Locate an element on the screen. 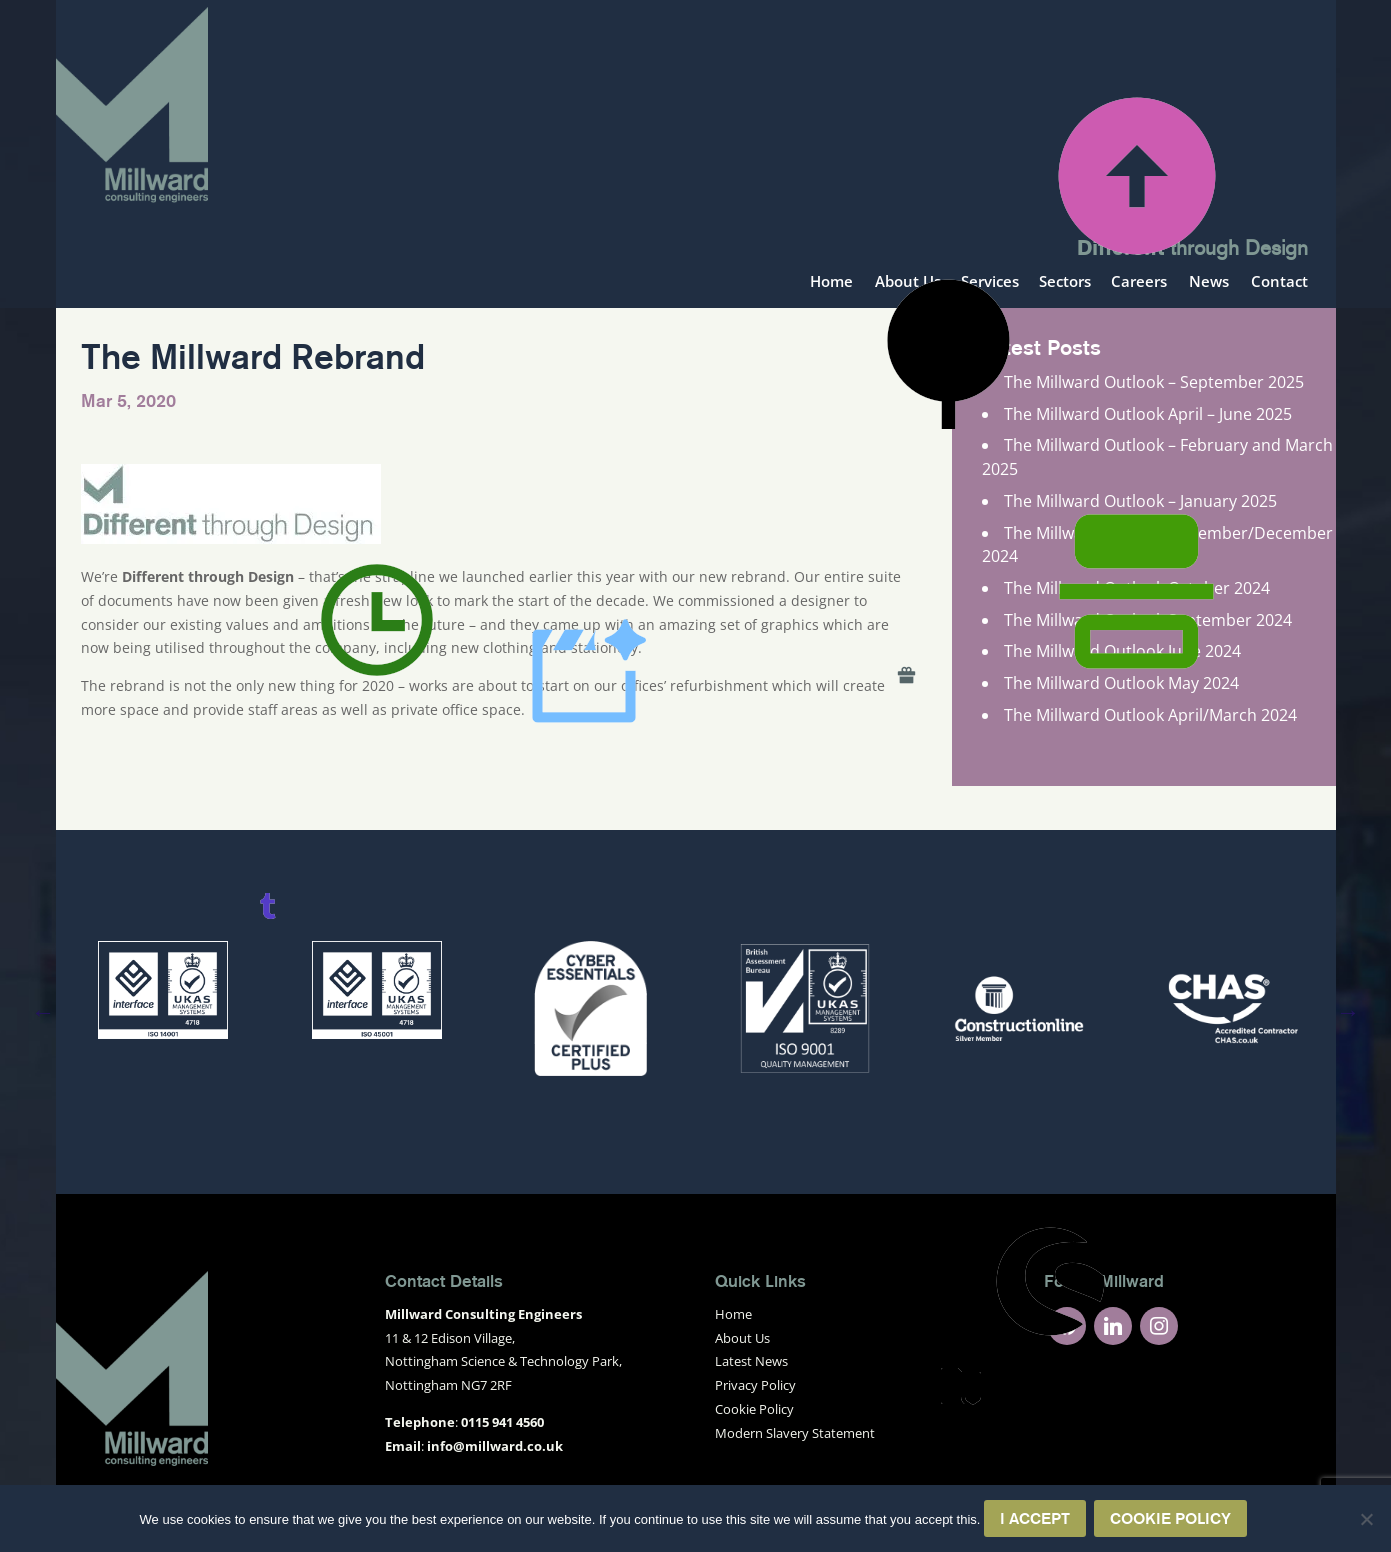  flip content vertically is located at coordinates (1136, 591).